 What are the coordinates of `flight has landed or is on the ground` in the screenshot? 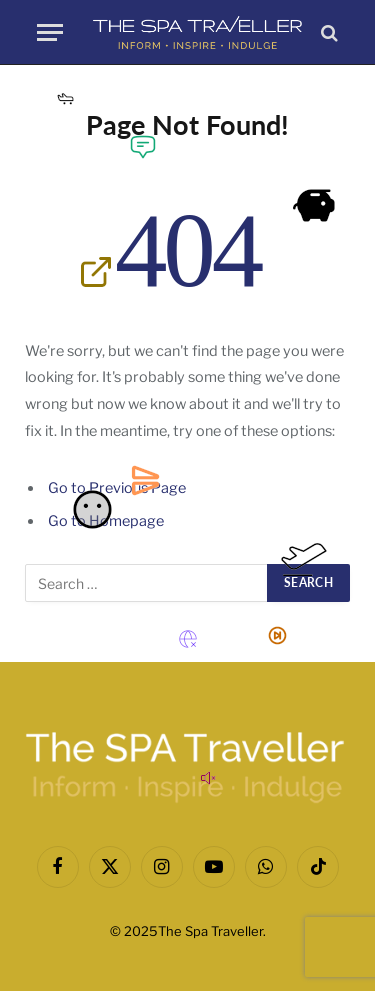 It's located at (65, 98).